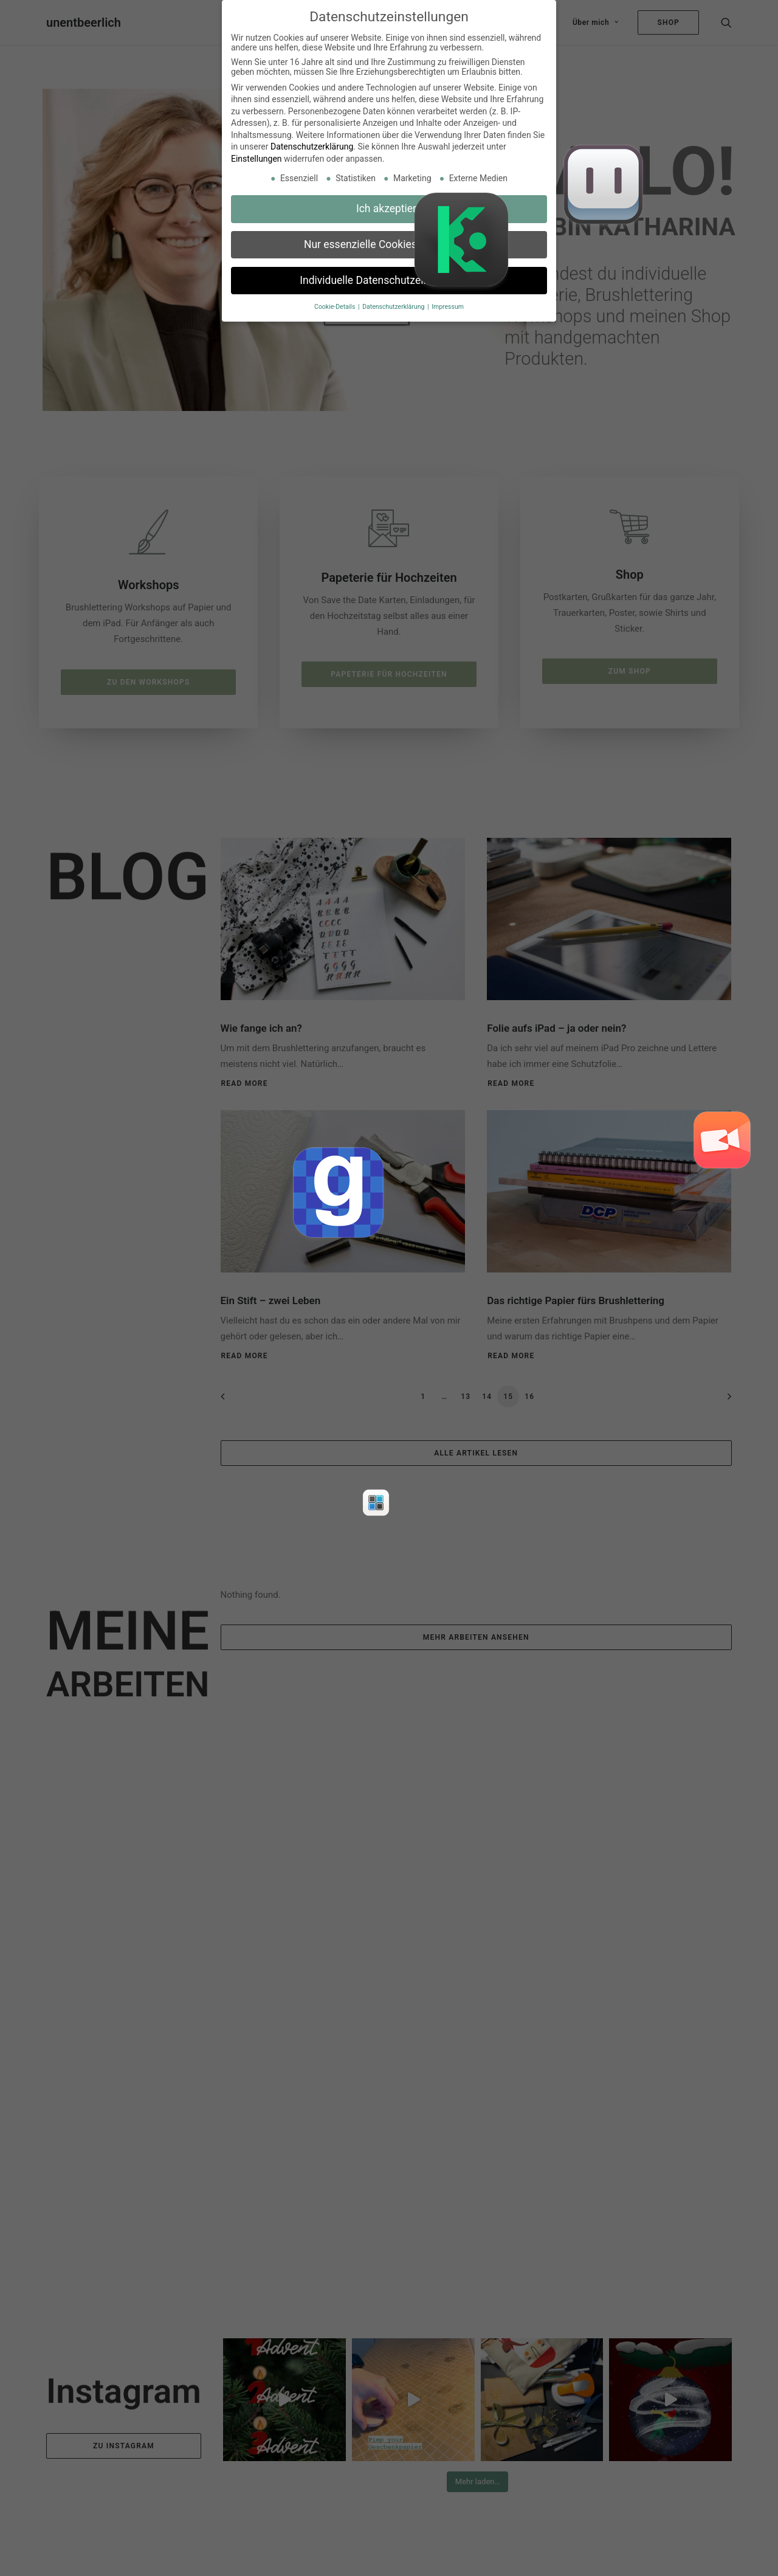 This screenshot has height=2576, width=778. Describe the element at coordinates (722, 1140) in the screenshot. I see `open the screen recorder app` at that location.